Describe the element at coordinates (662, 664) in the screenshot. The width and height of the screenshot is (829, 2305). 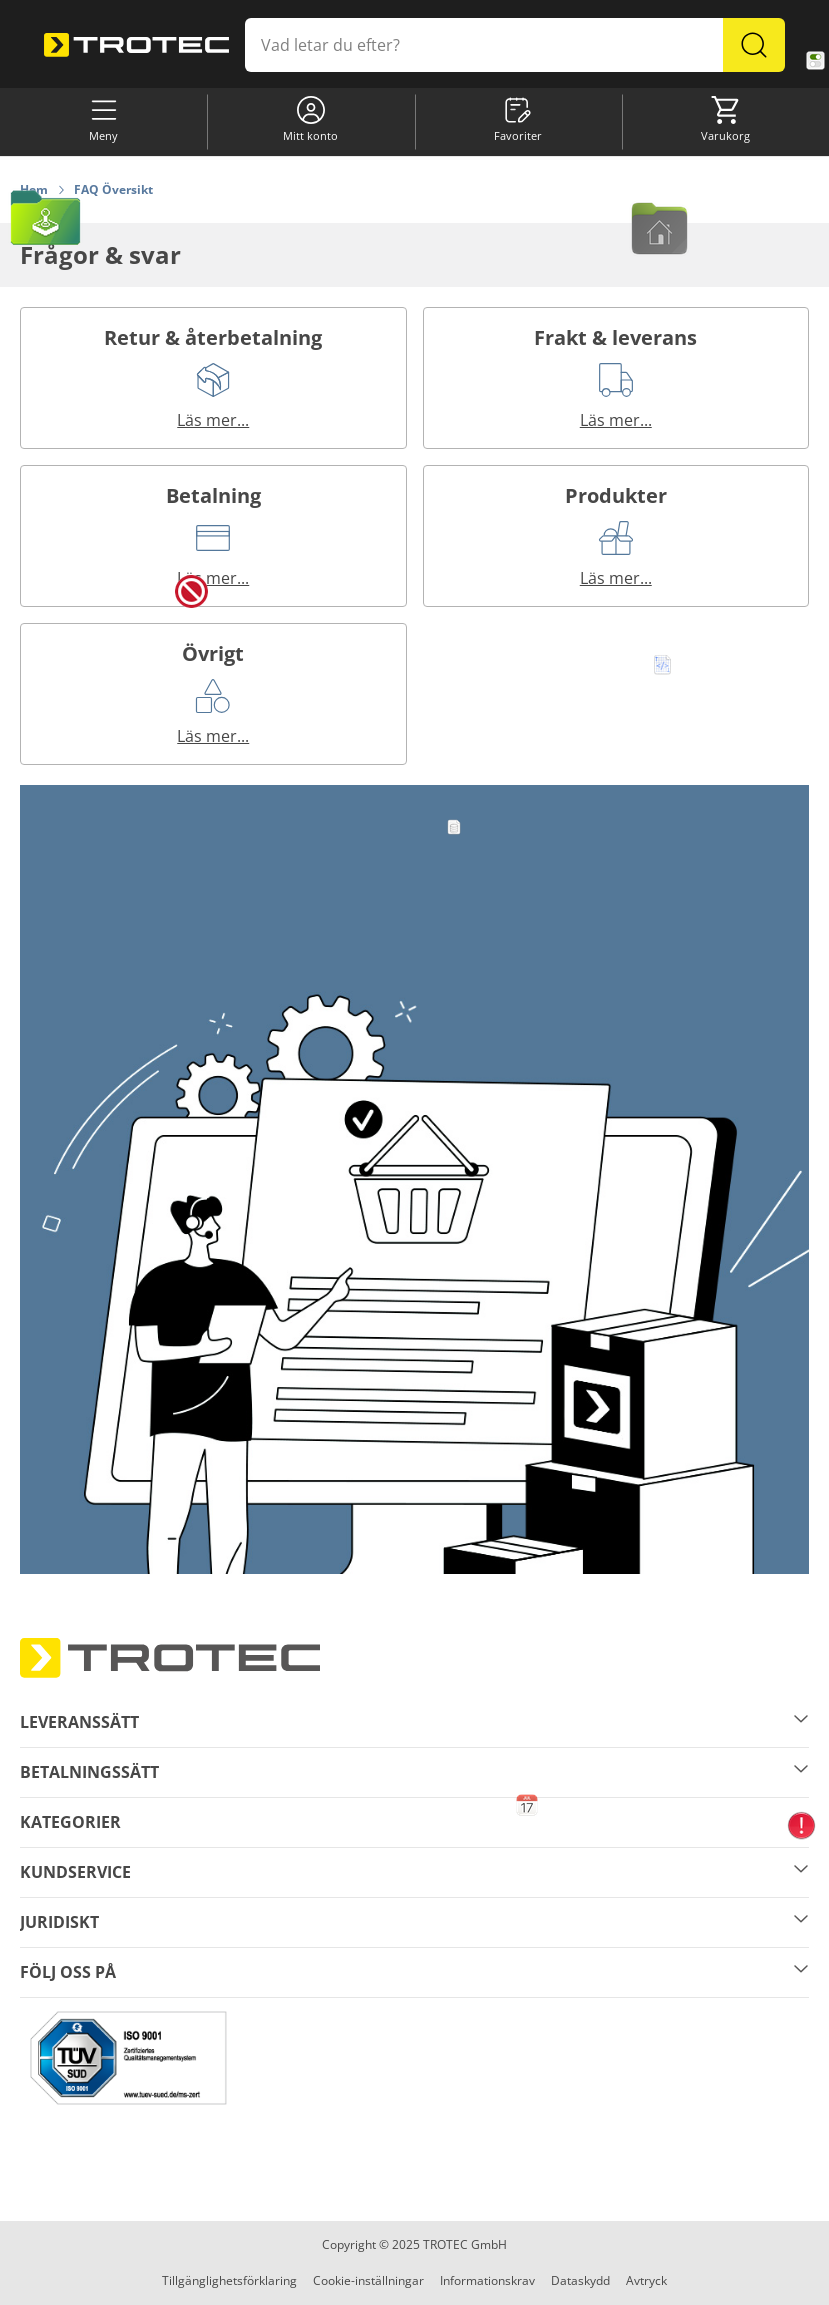
I see `an html template file` at that location.